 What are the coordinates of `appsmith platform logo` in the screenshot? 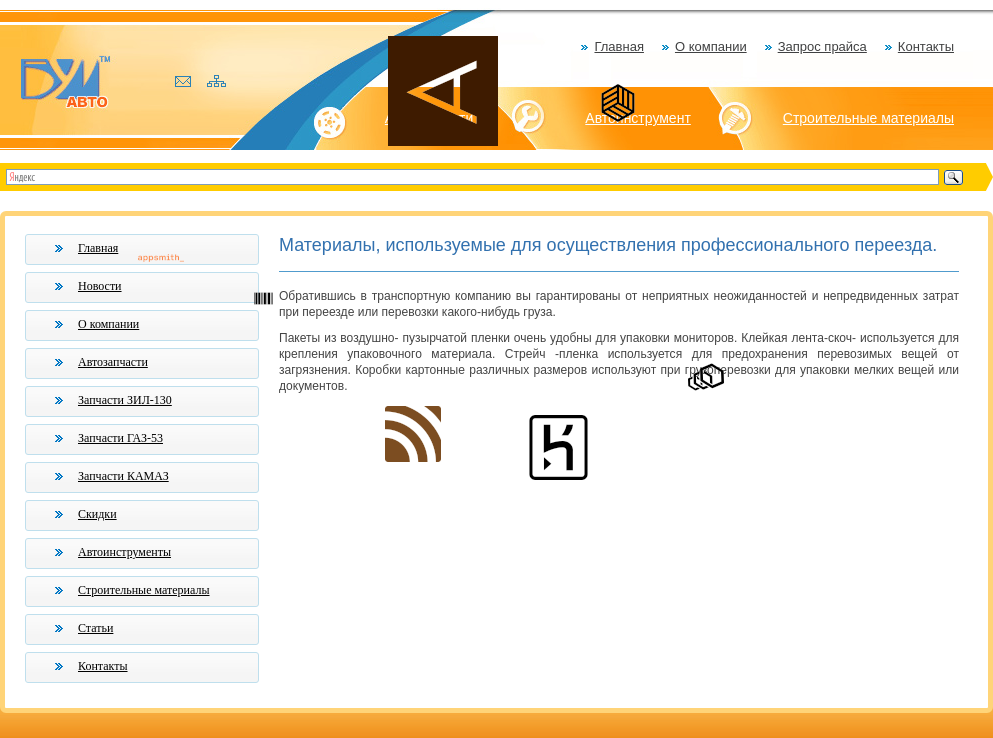 It's located at (161, 258).